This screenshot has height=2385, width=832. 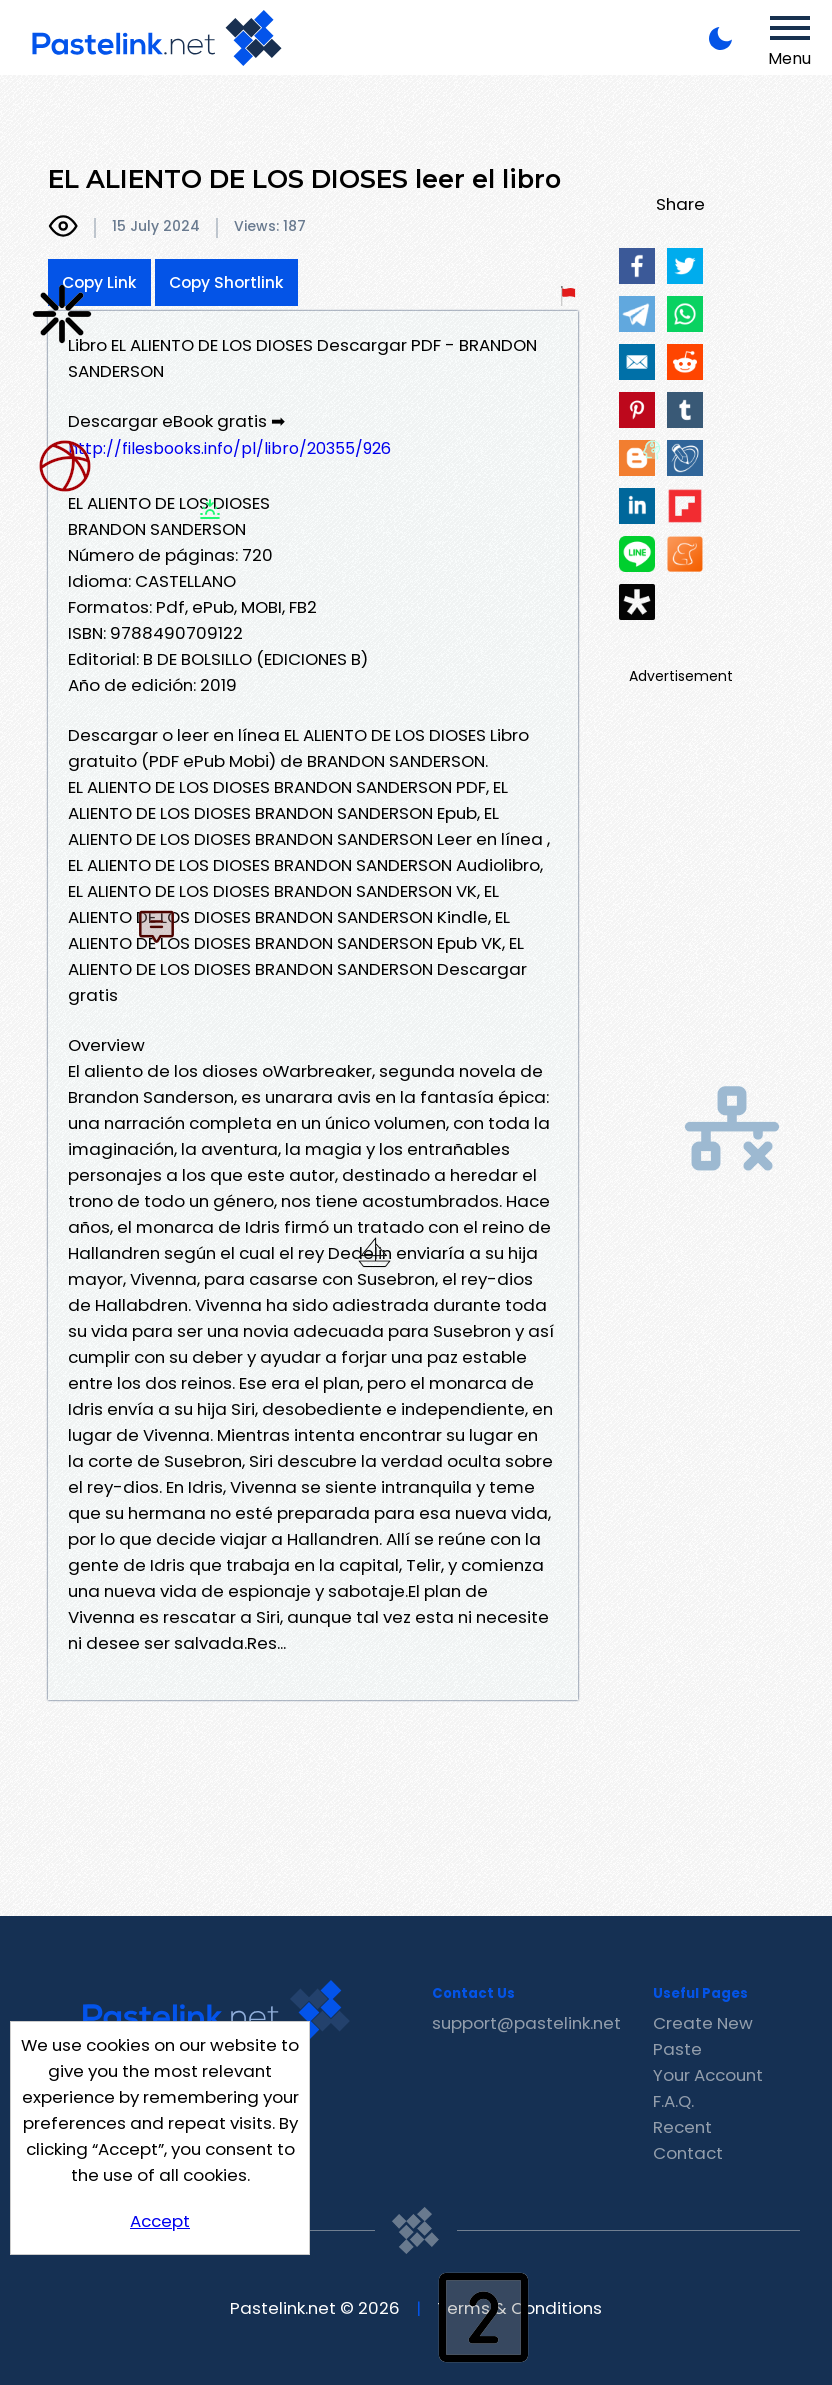 I want to click on set display to evening or night mode, so click(x=210, y=509).